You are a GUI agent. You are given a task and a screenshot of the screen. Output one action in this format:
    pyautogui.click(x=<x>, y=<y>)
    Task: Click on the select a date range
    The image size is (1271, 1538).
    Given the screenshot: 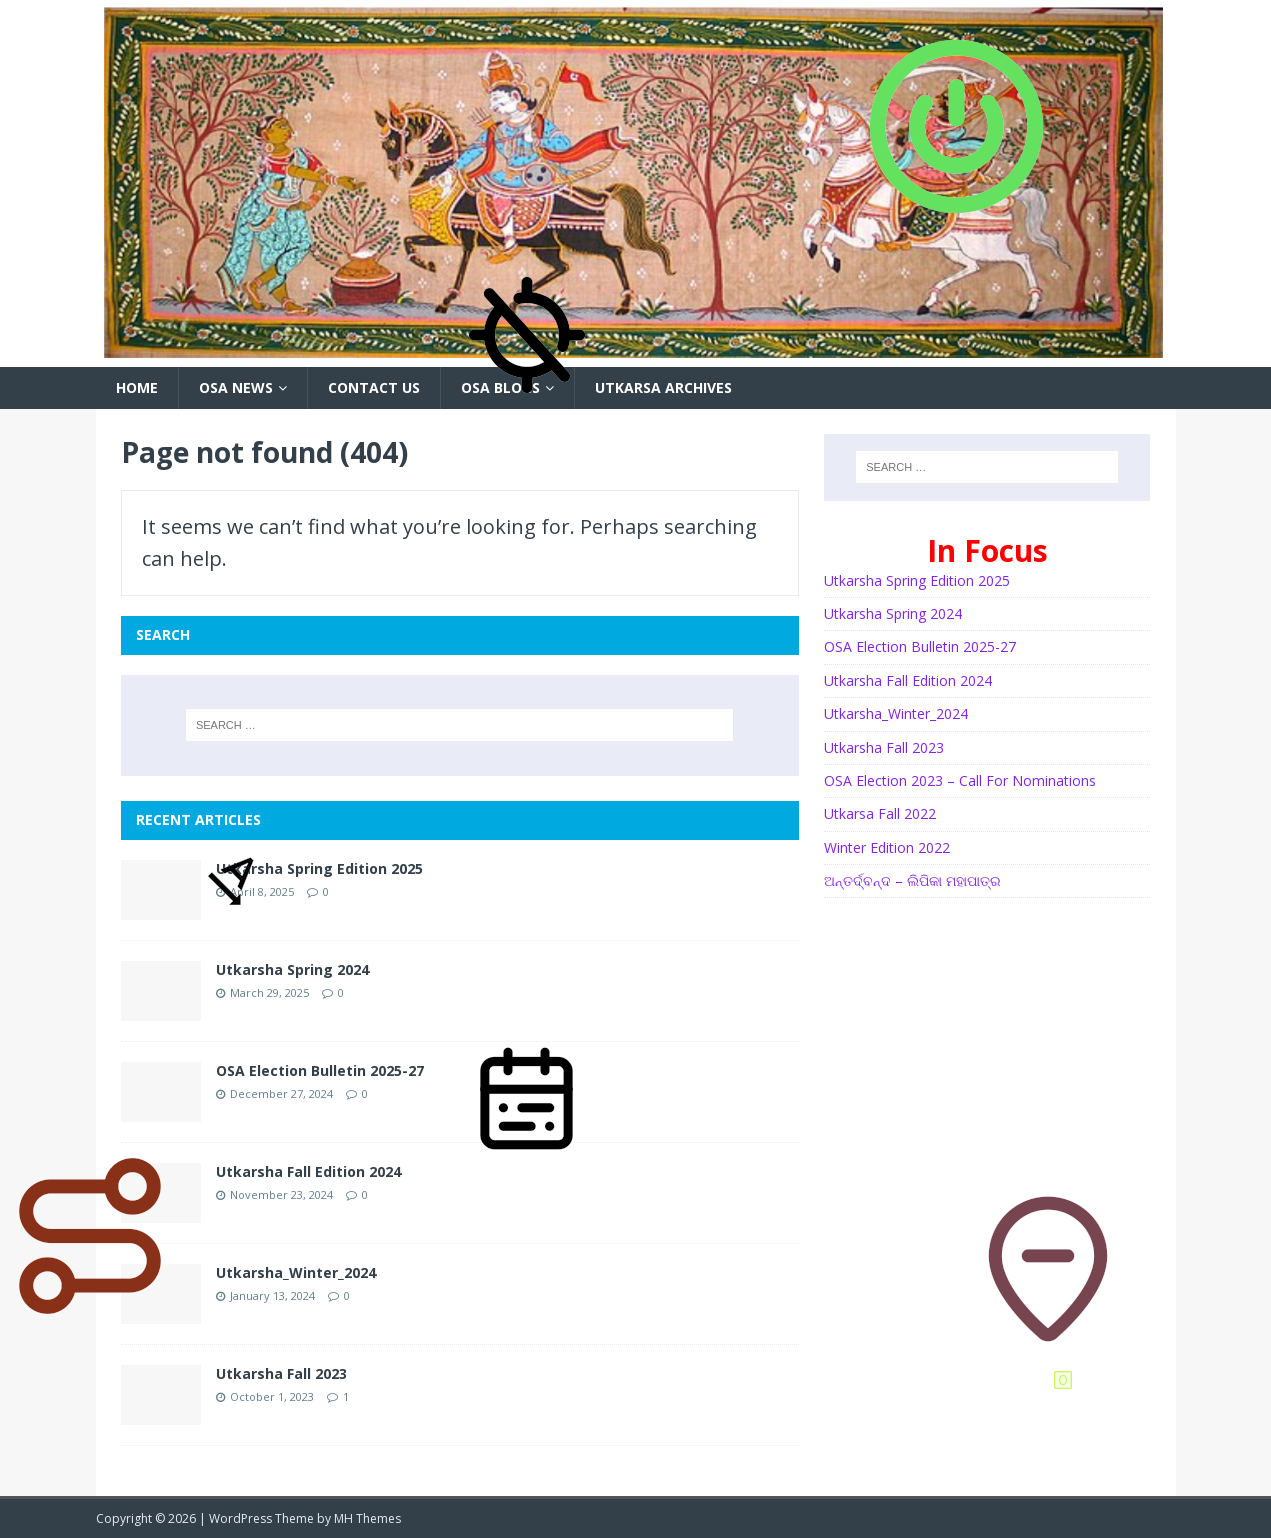 What is the action you would take?
    pyautogui.click(x=526, y=1098)
    